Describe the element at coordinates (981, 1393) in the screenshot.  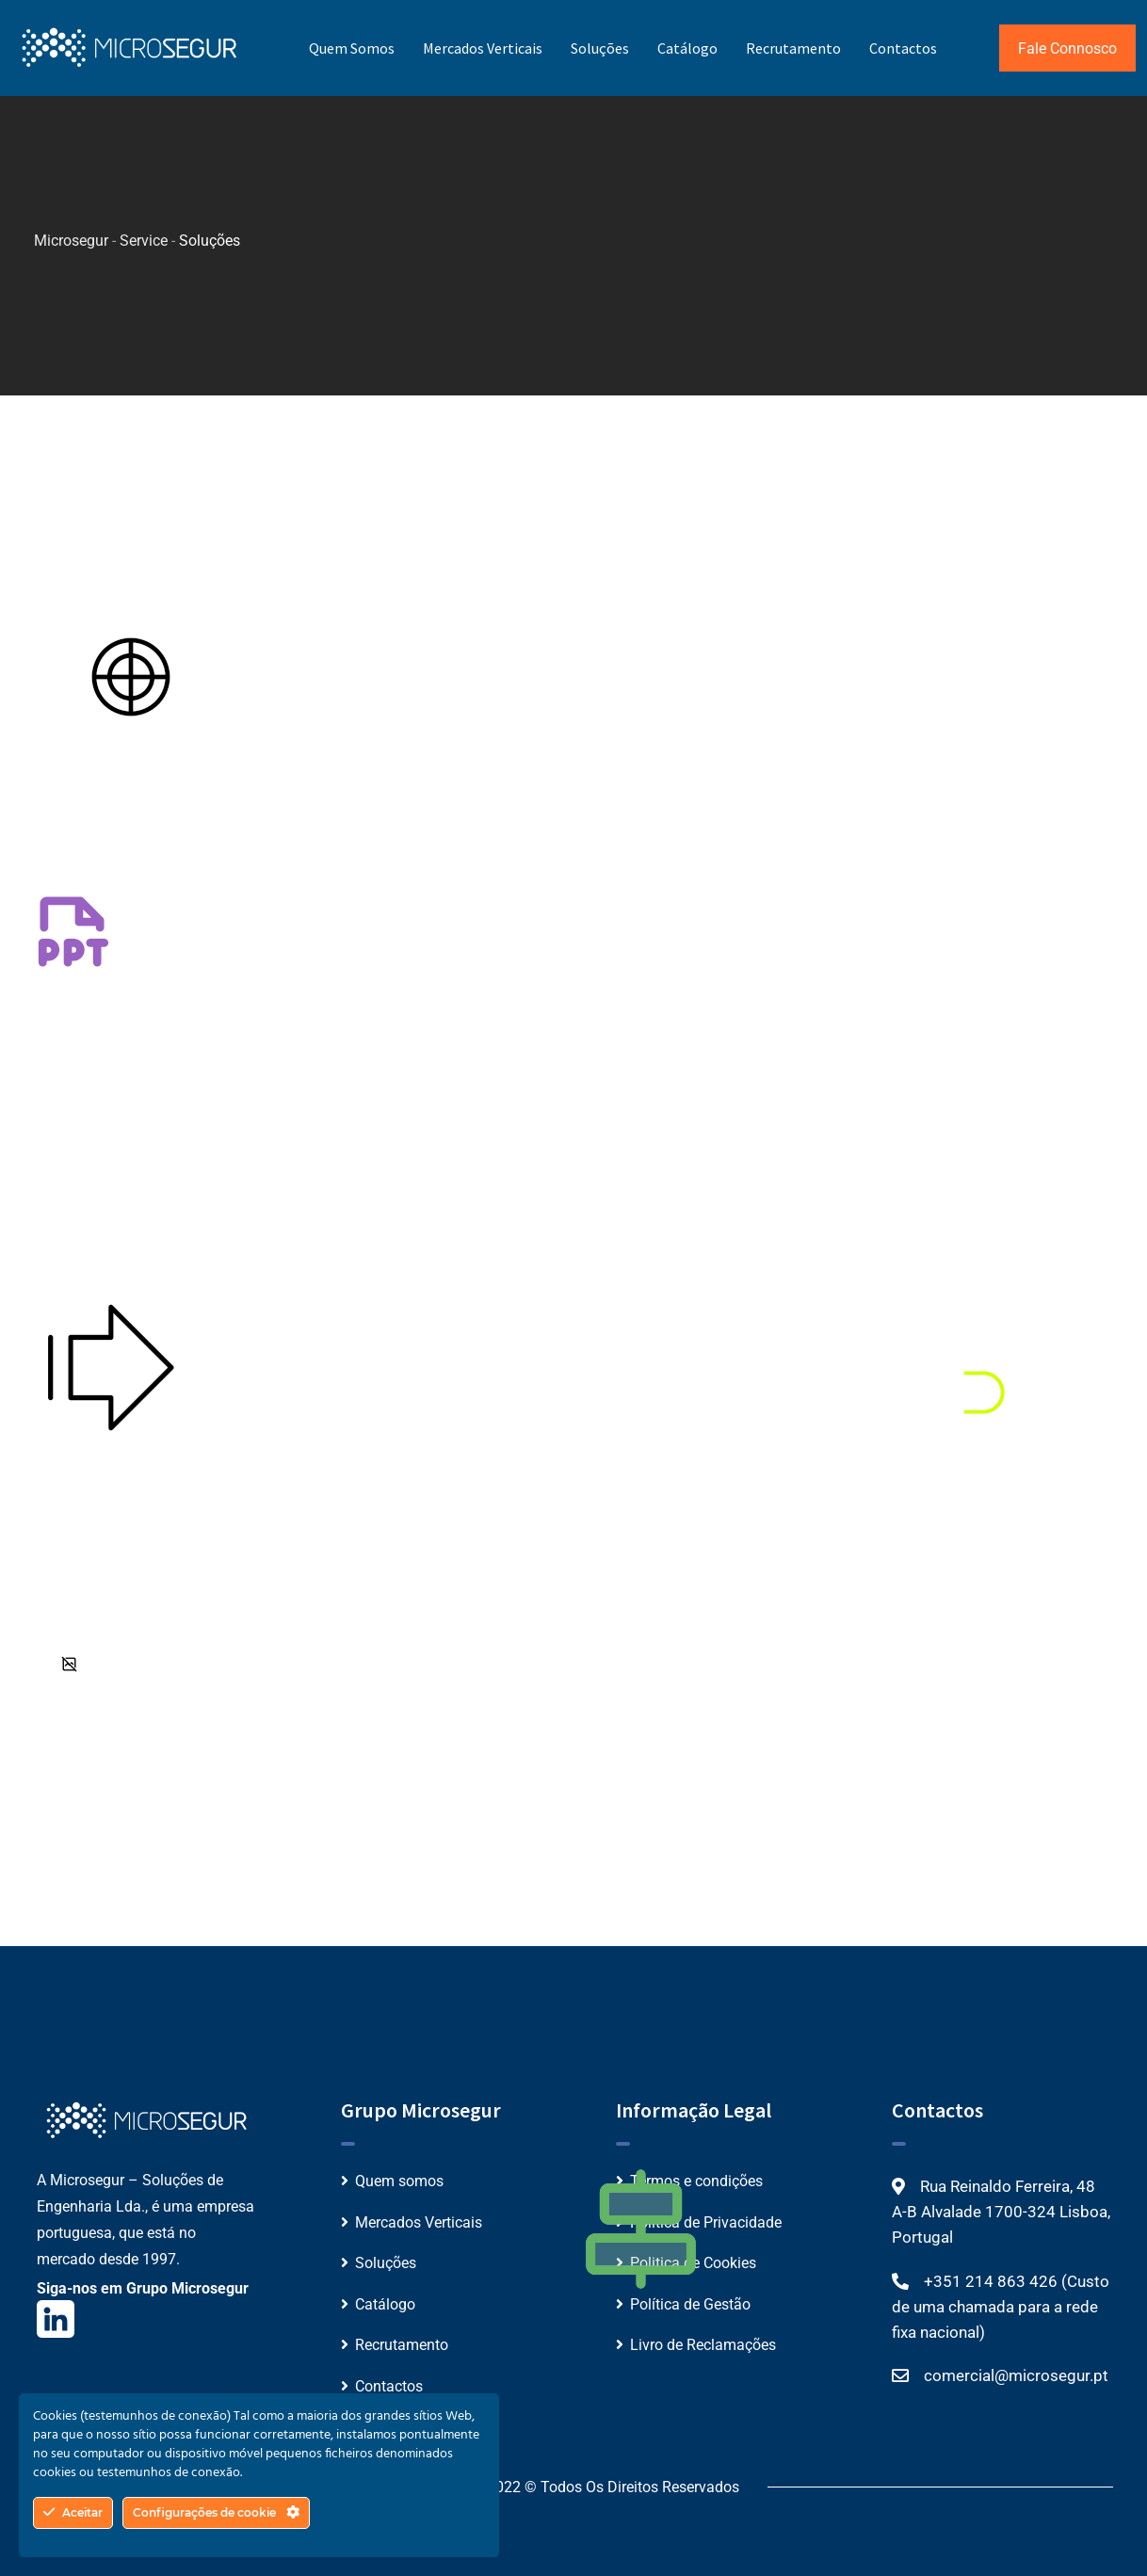
I see `indicates a proper superset relationship in mathematical notation` at that location.